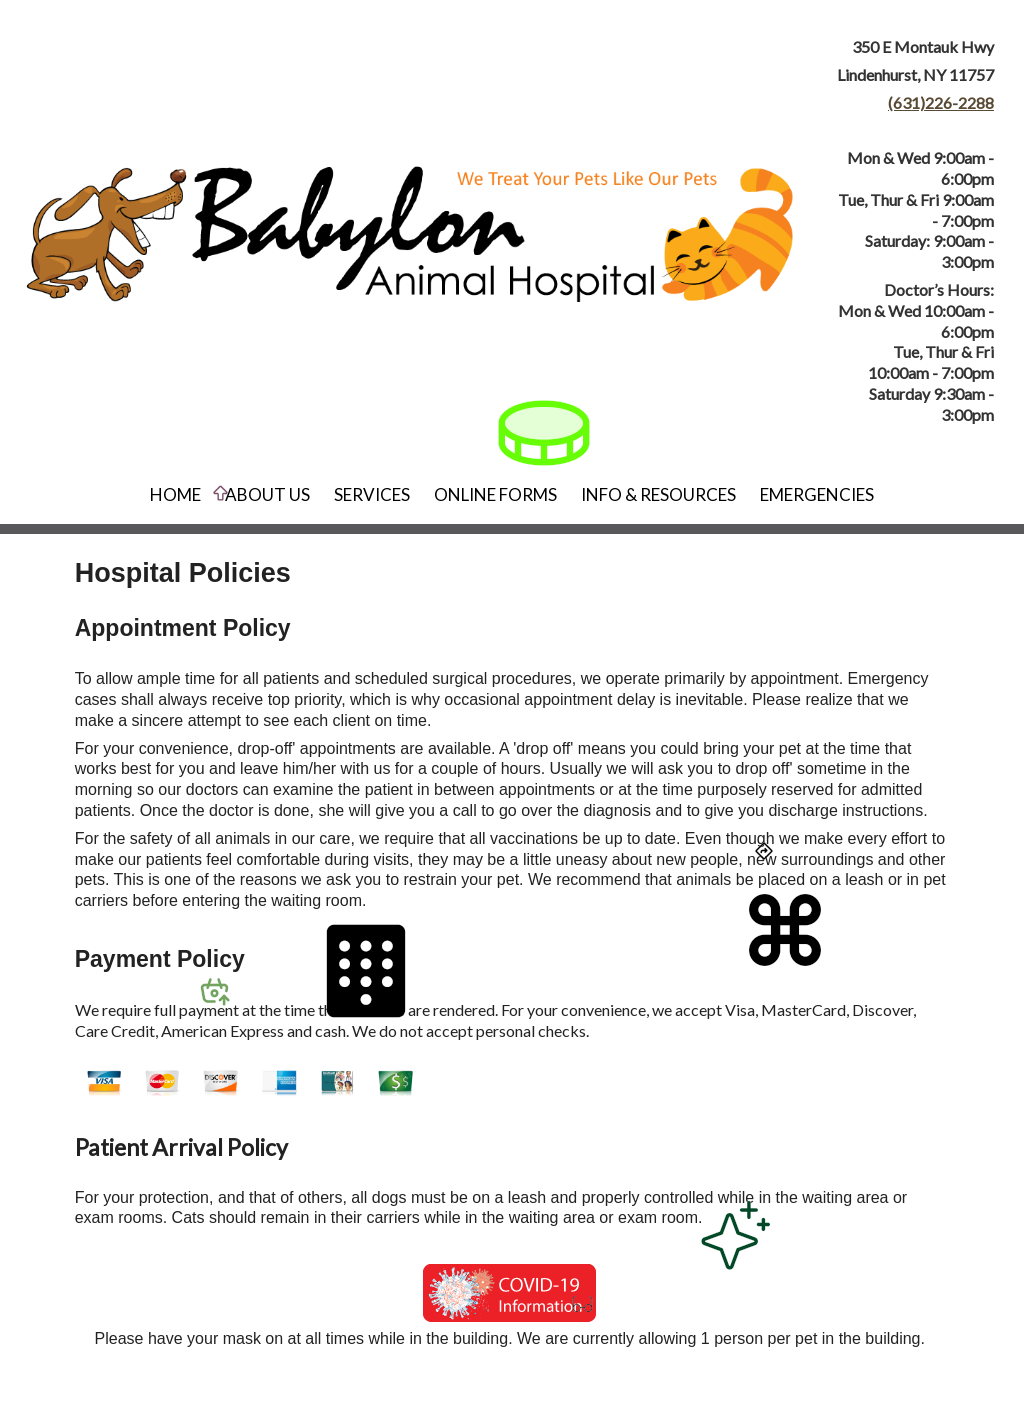 The height and width of the screenshot is (1417, 1024). I want to click on indicates AI-generated or enhanced content, so click(734, 1236).